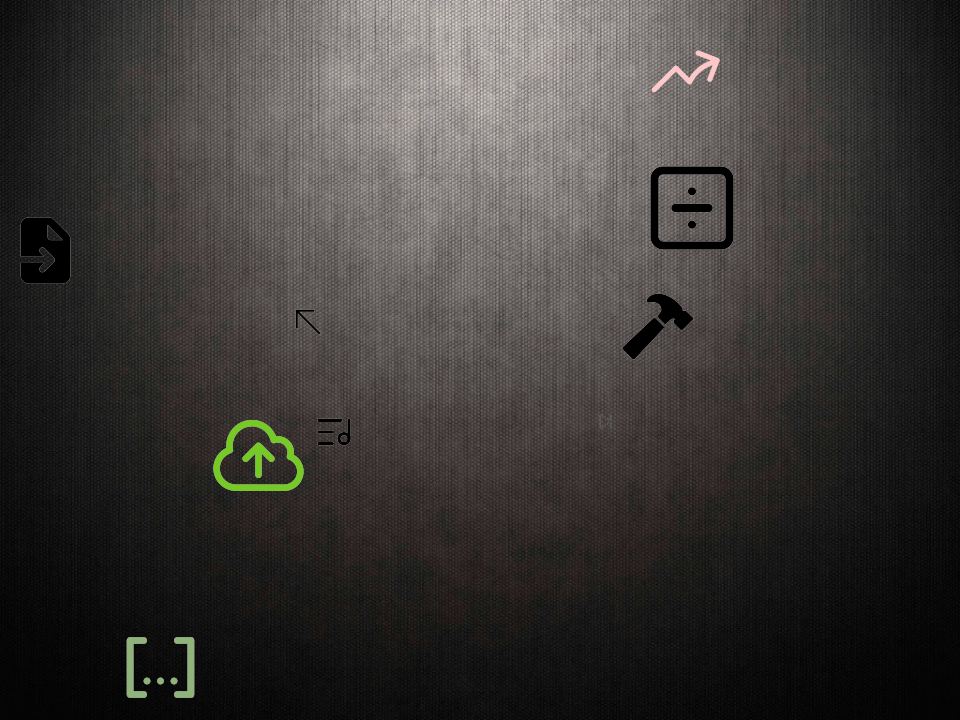 This screenshot has height=720, width=960. What do you see at coordinates (692, 208) in the screenshot?
I see `perform a division calculation` at bounding box center [692, 208].